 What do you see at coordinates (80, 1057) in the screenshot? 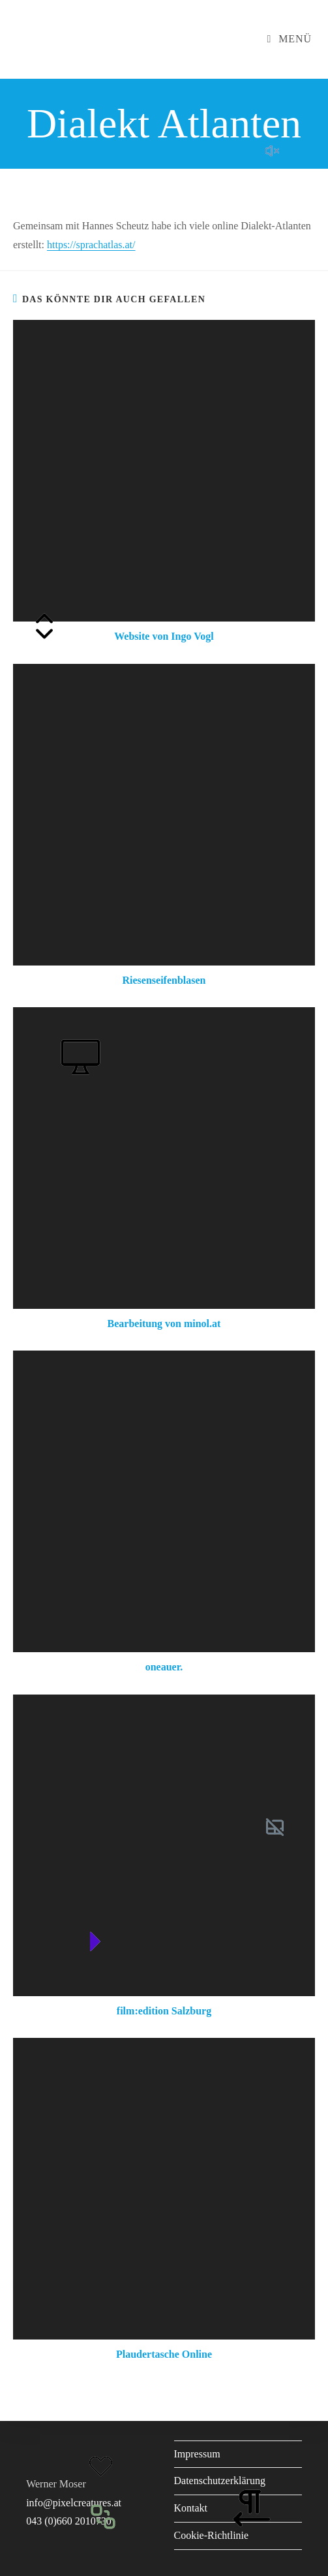
I see `view on desktop device` at bounding box center [80, 1057].